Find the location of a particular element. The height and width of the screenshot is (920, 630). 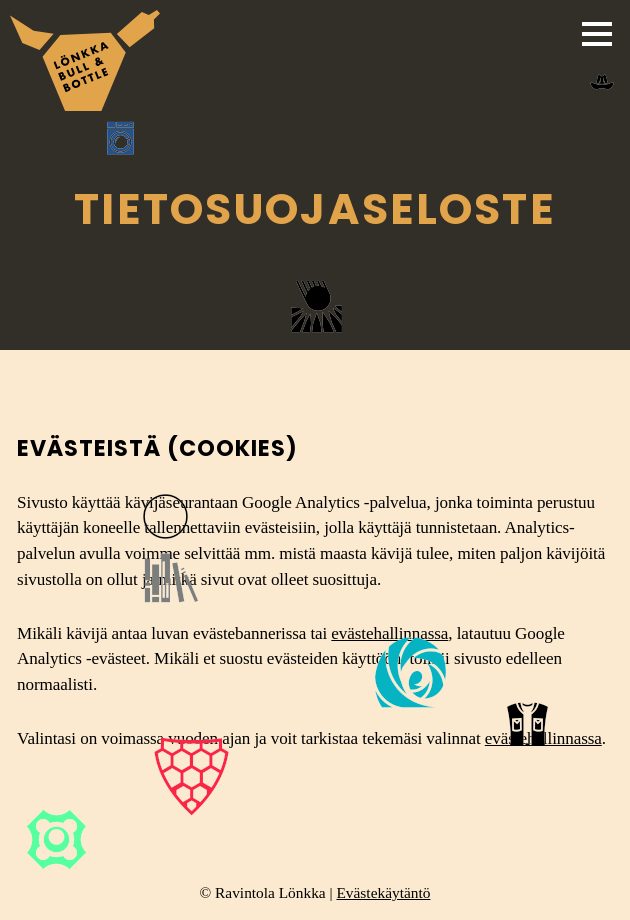

select cowboy or western theme is located at coordinates (602, 82).